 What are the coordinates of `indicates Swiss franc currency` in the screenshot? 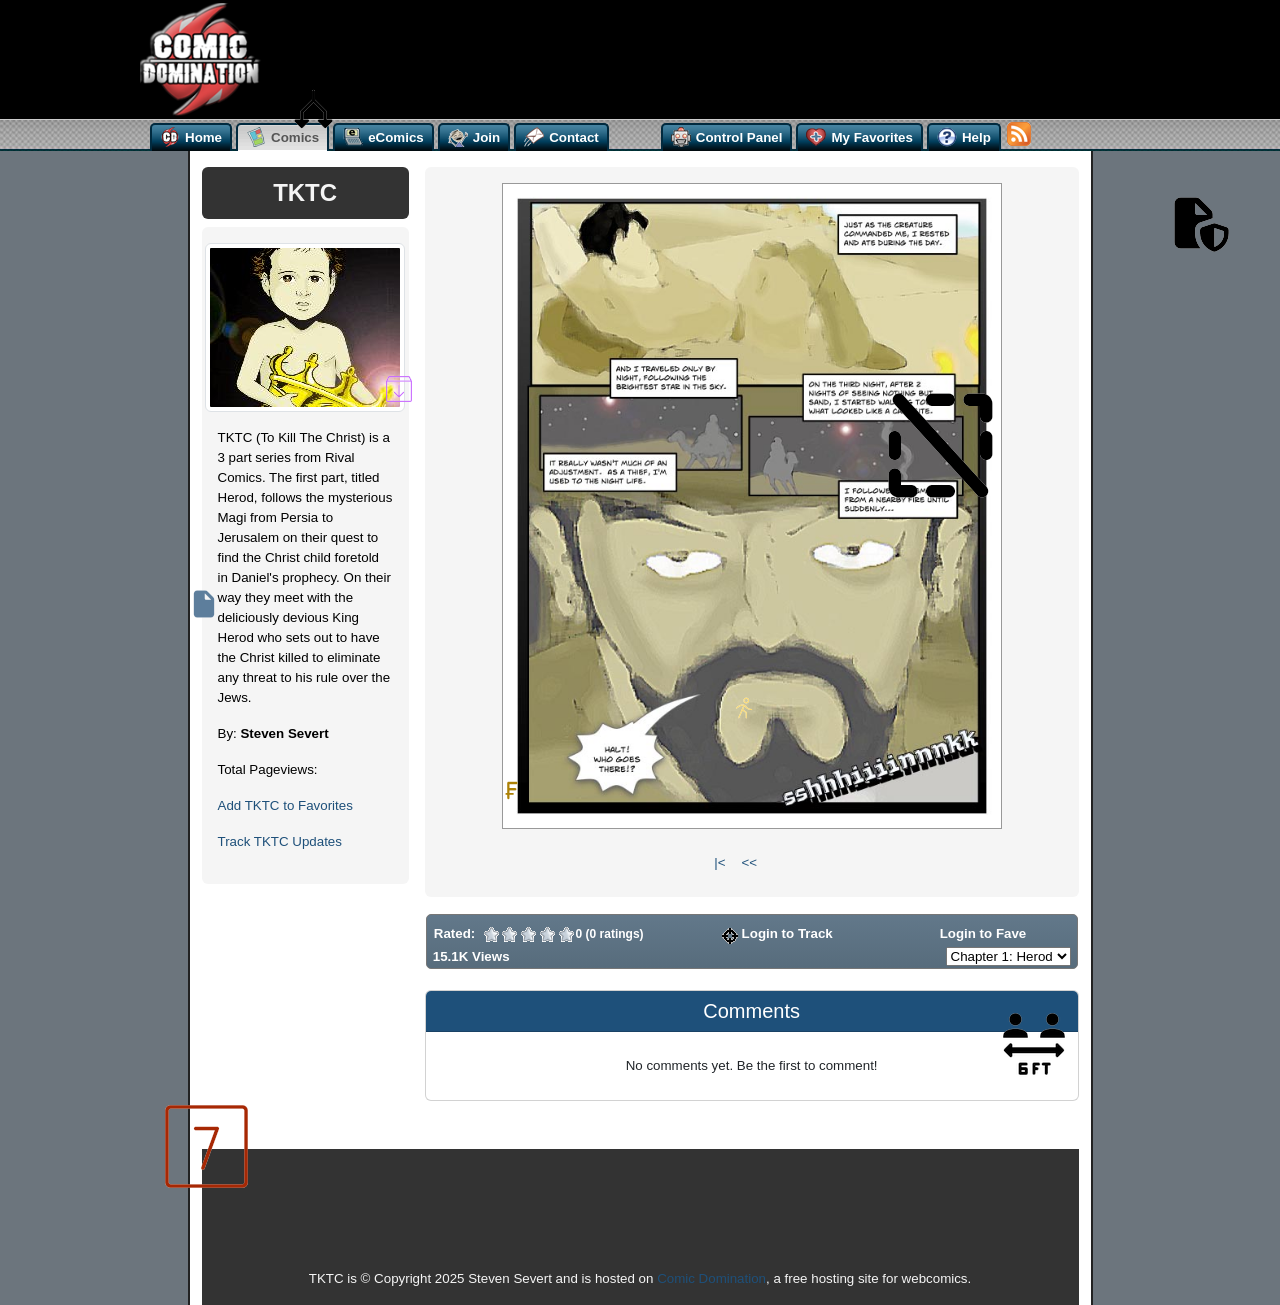 It's located at (511, 790).